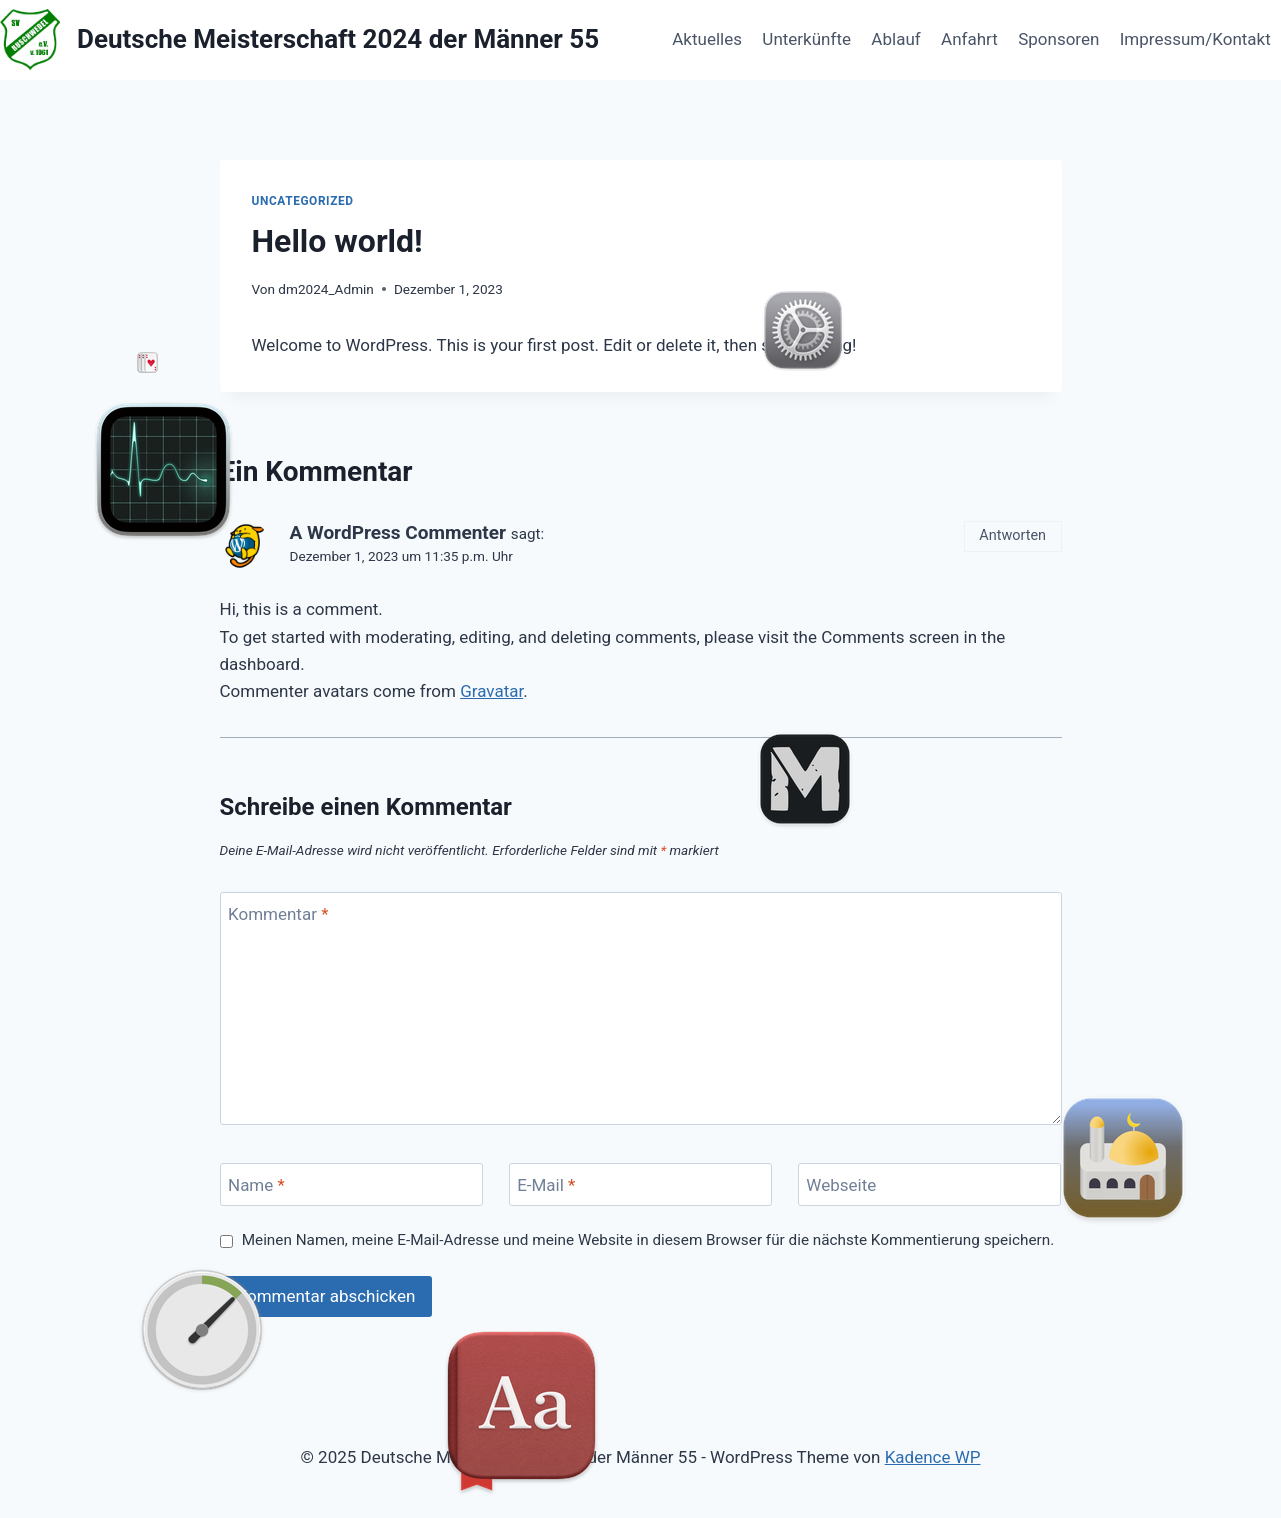 This screenshot has width=1281, height=1518. What do you see at coordinates (805, 779) in the screenshot?
I see `launch metro exodus game` at bounding box center [805, 779].